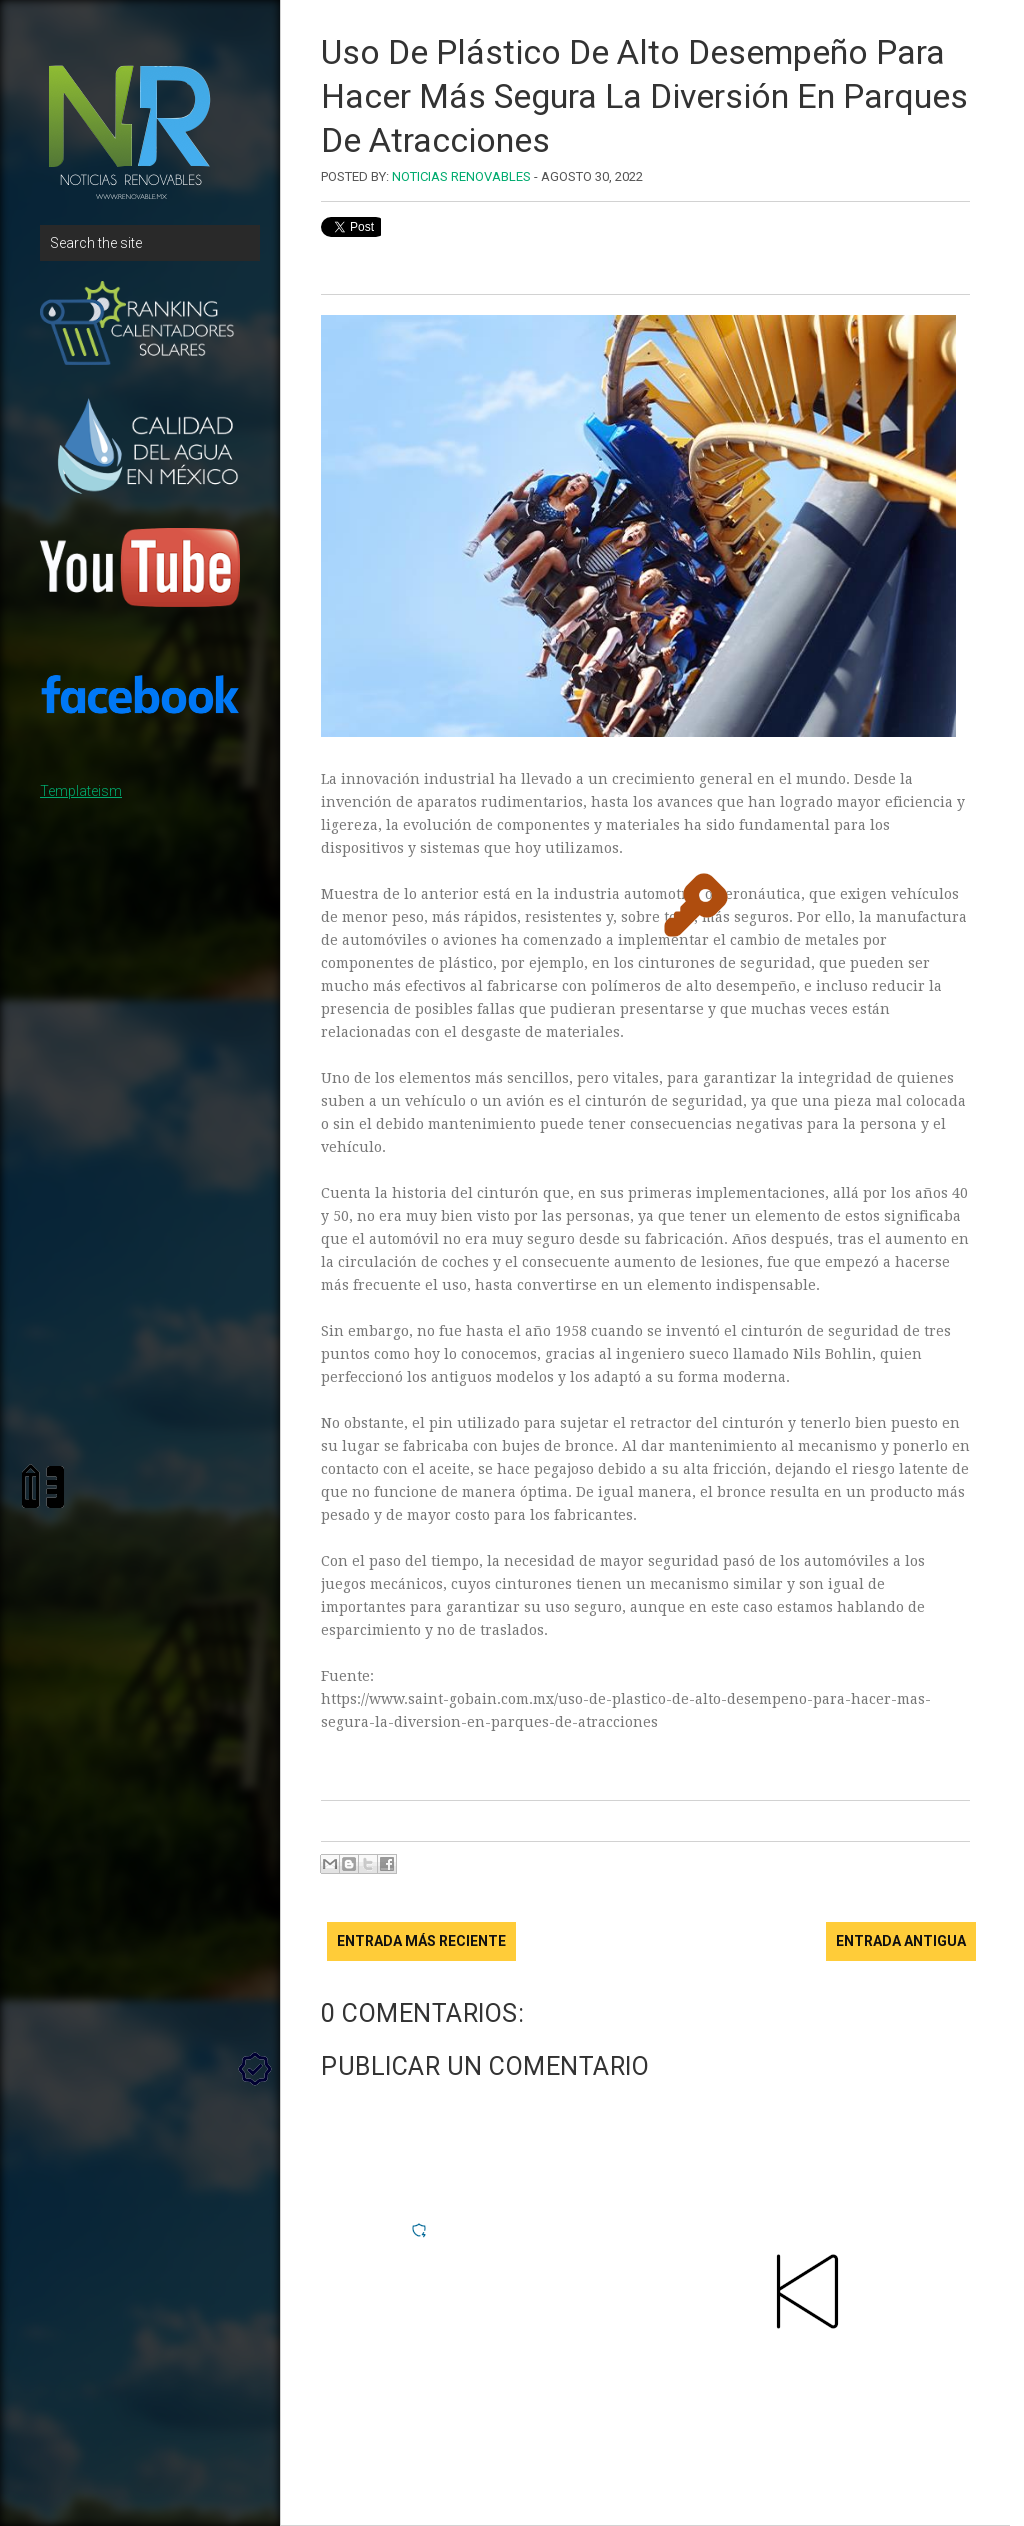 The height and width of the screenshot is (2526, 1024). I want to click on enable power-saving security mode, so click(419, 2230).